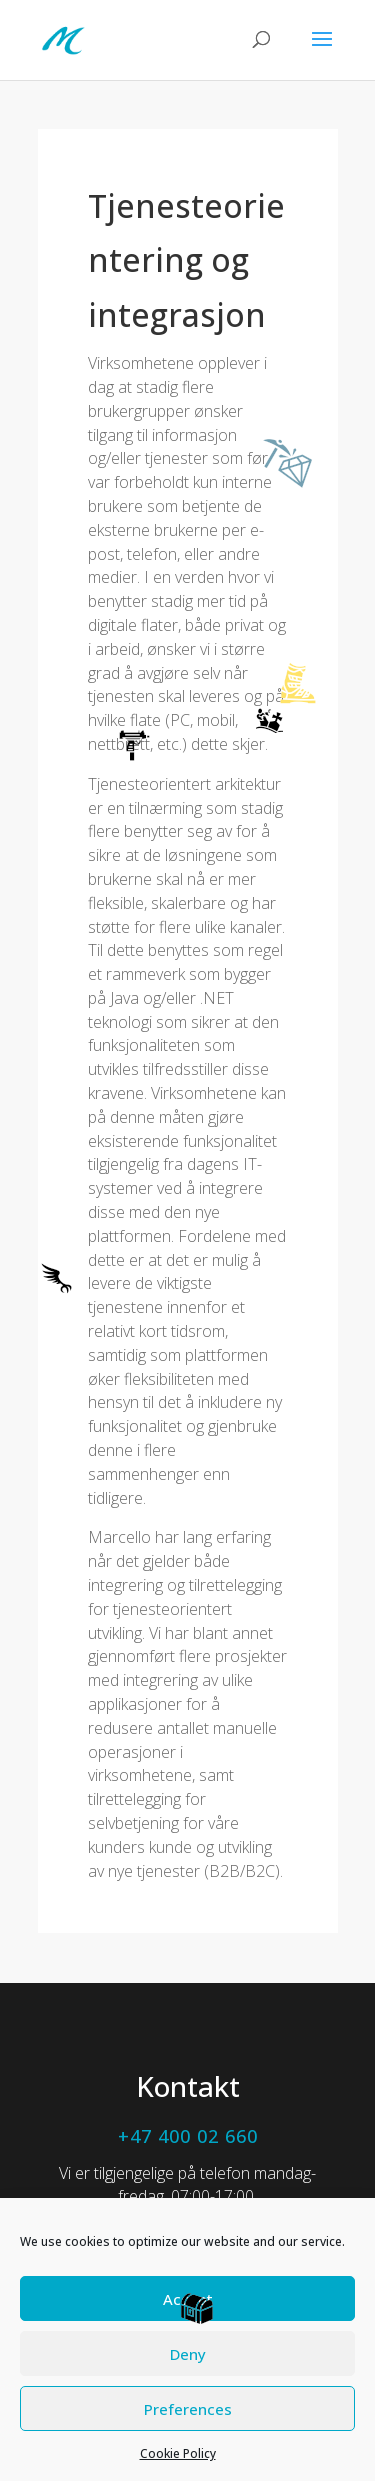  I want to click on select fomorian enemy type or creature class, so click(269, 719).